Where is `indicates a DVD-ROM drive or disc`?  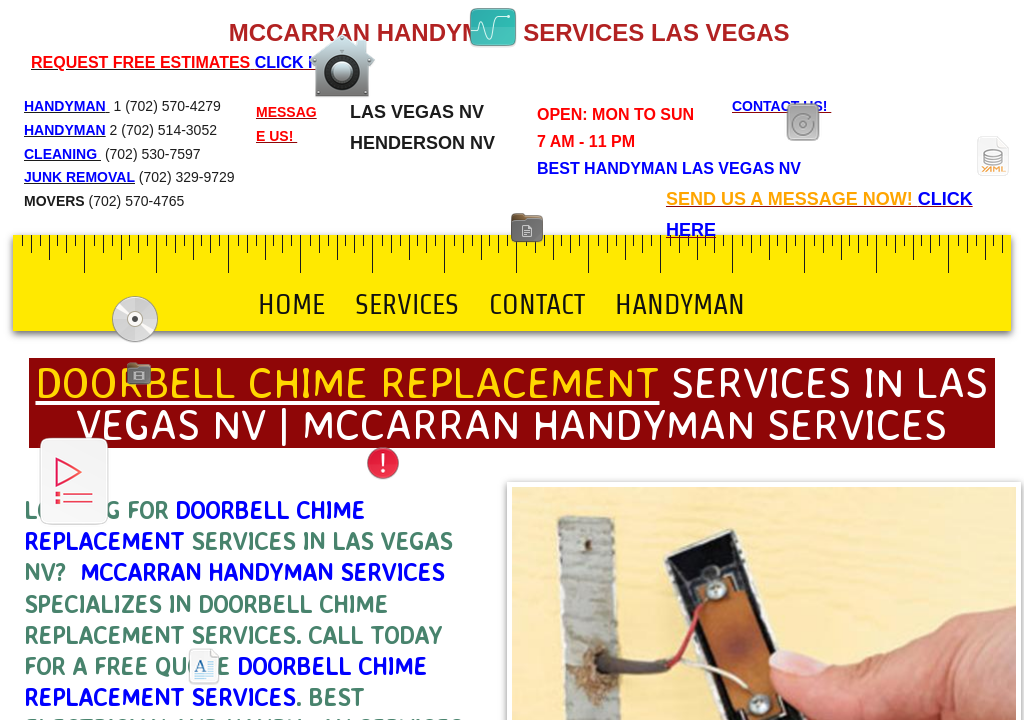 indicates a DVD-ROM drive or disc is located at coordinates (135, 319).